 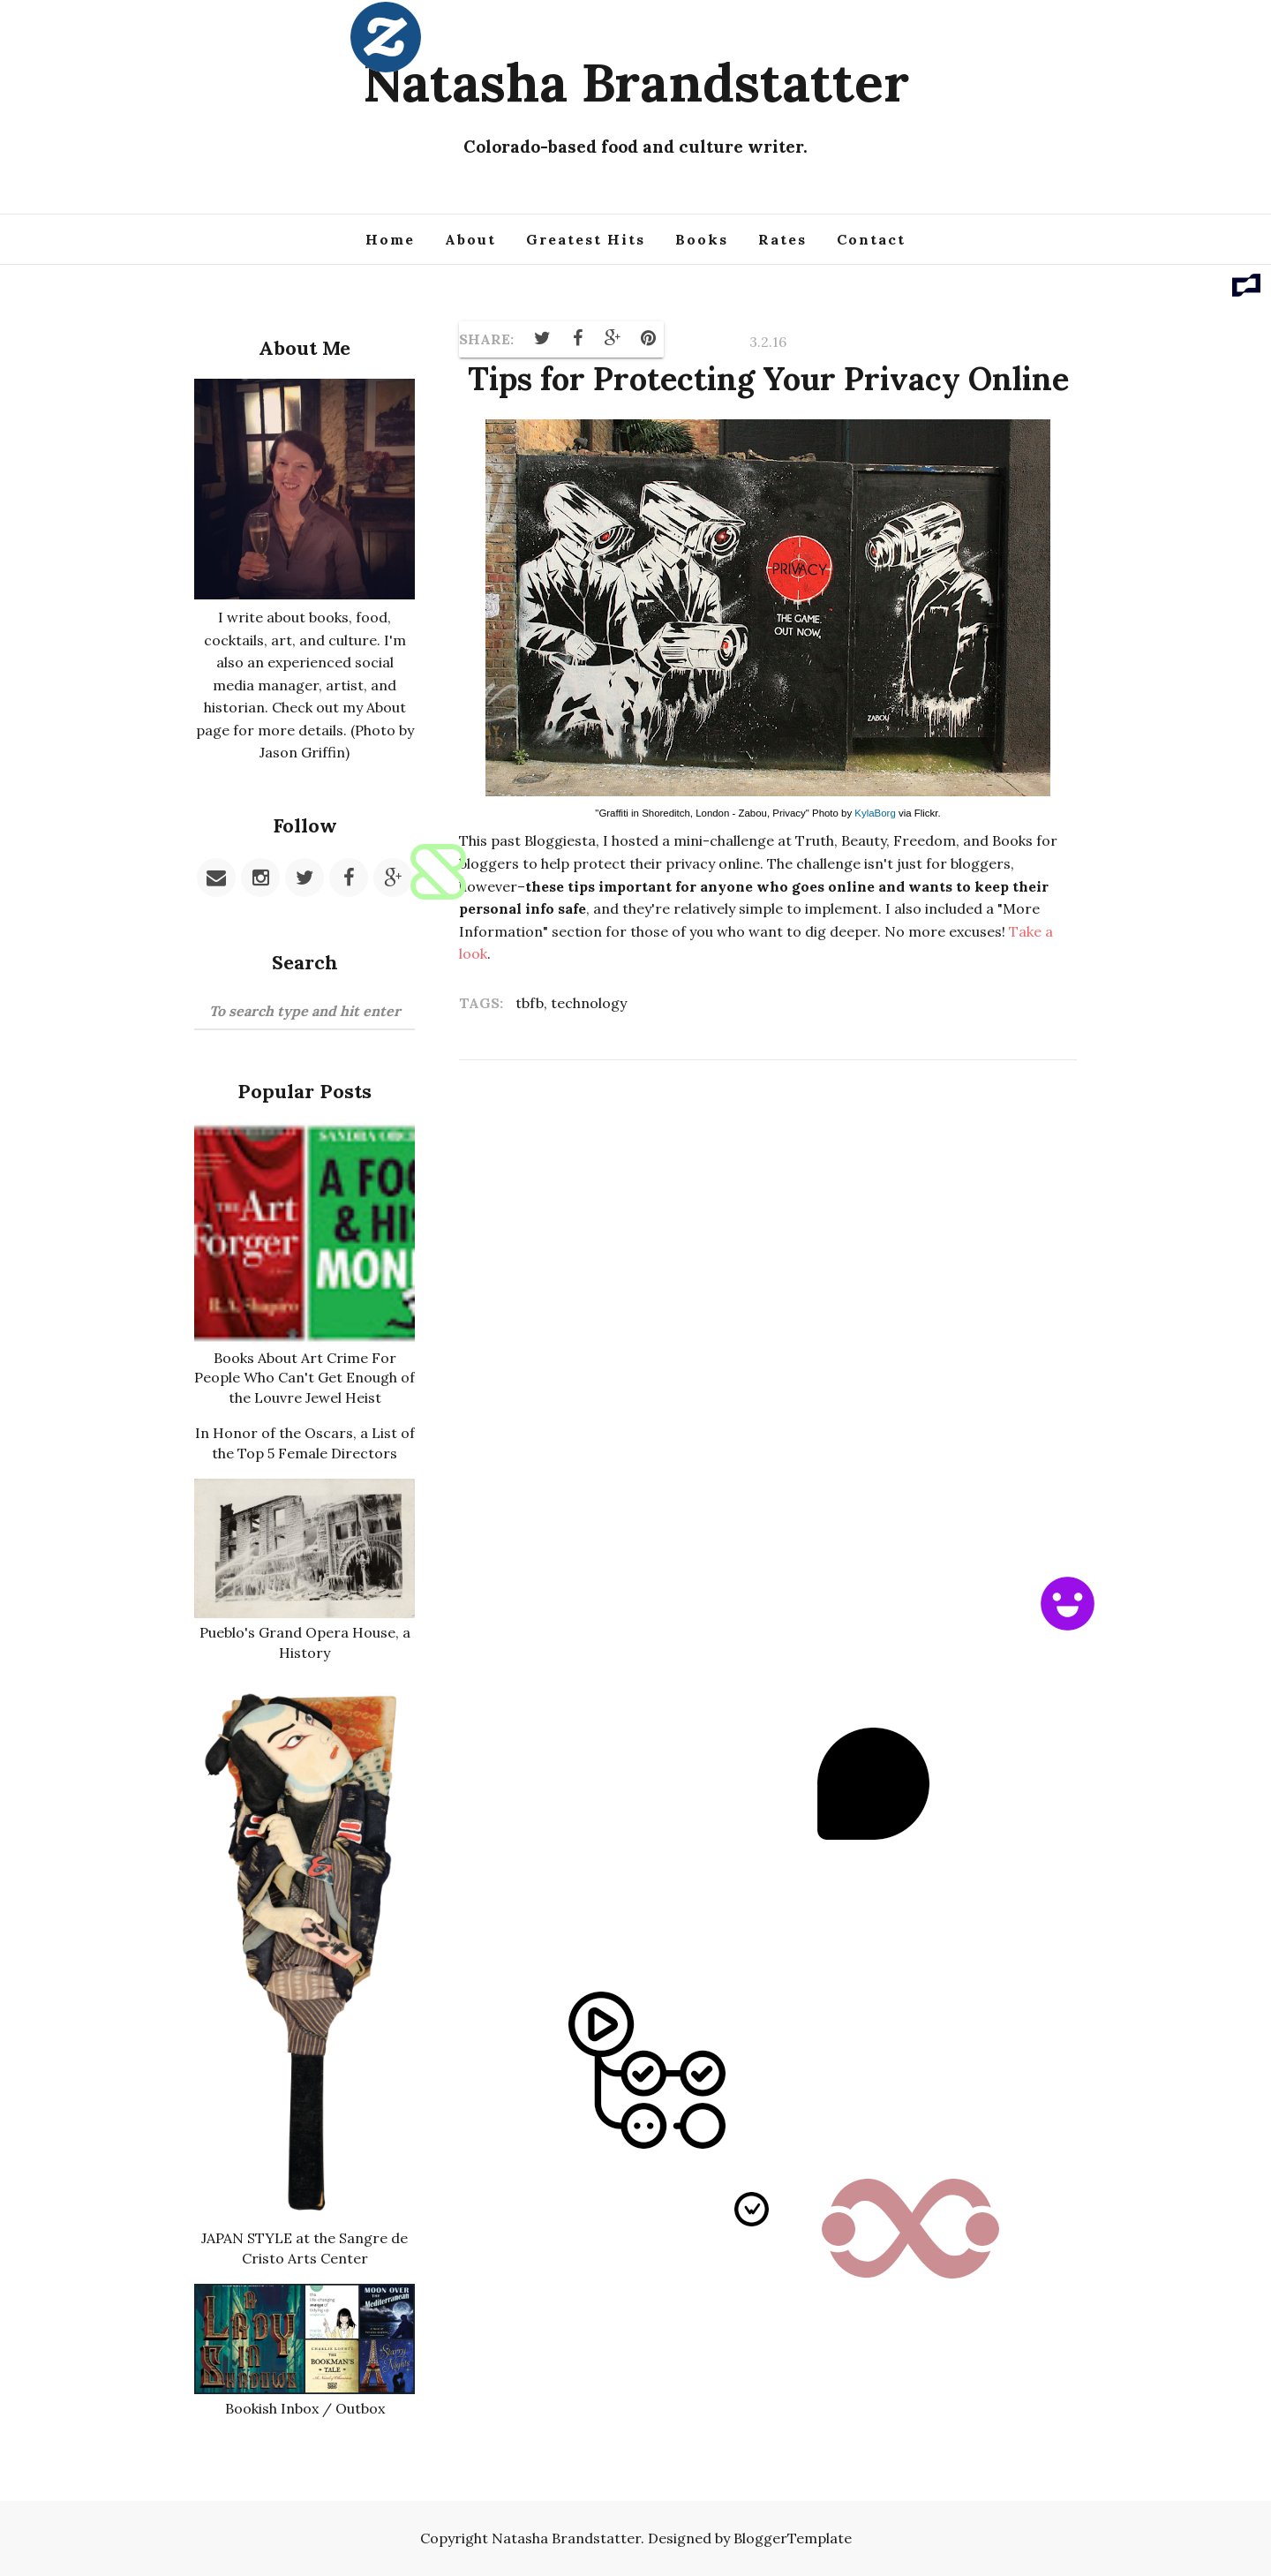 I want to click on open the Shortcut project management app, so click(x=438, y=871).